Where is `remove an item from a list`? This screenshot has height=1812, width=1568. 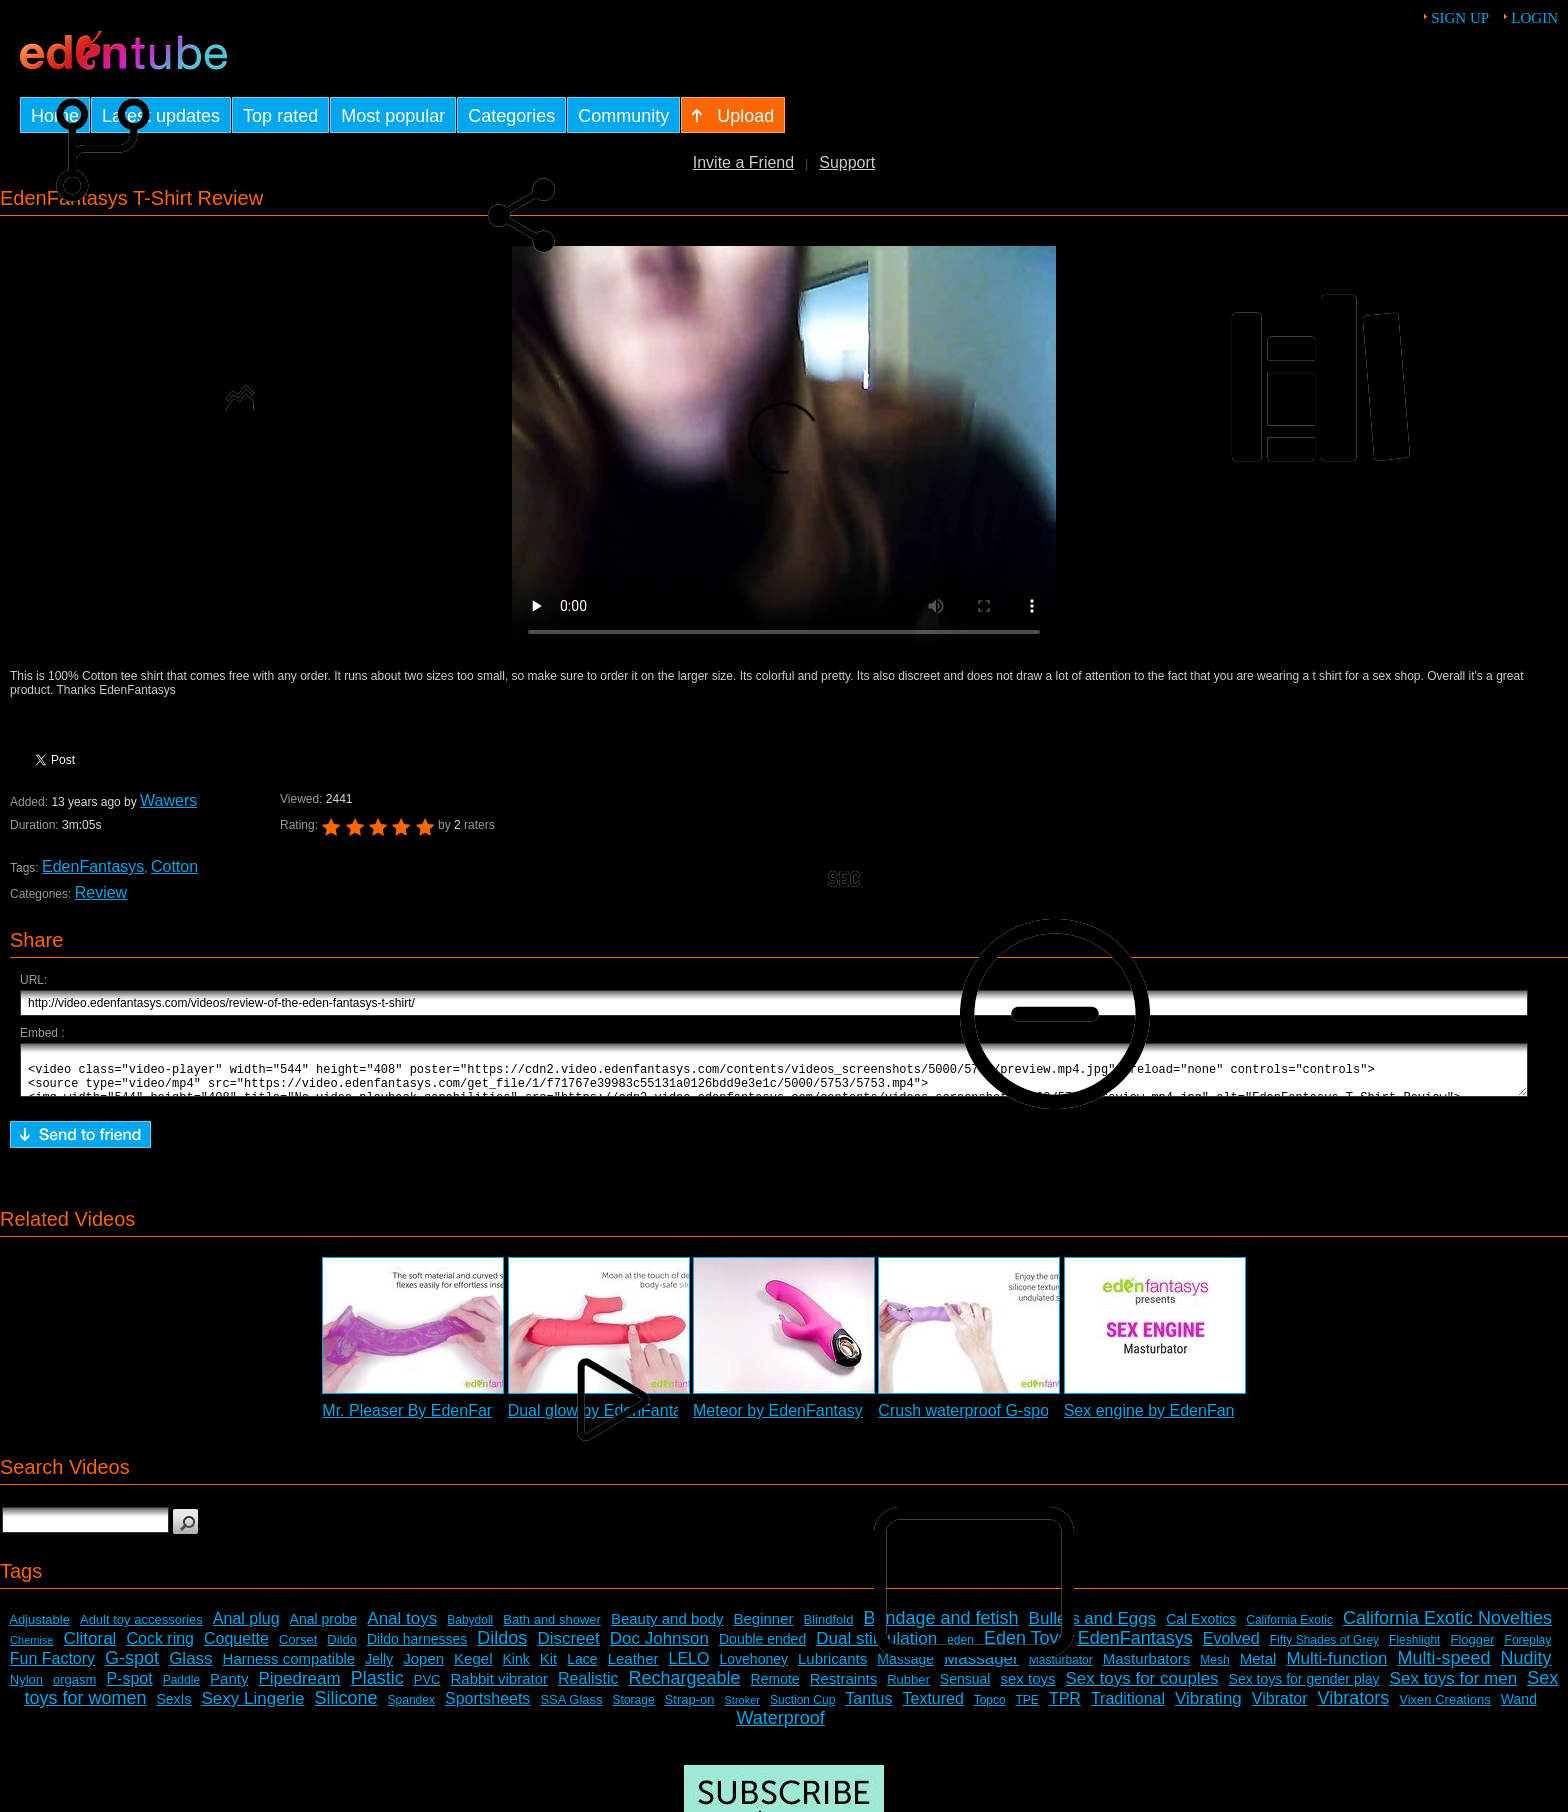
remove an item from a list is located at coordinates (1055, 1014).